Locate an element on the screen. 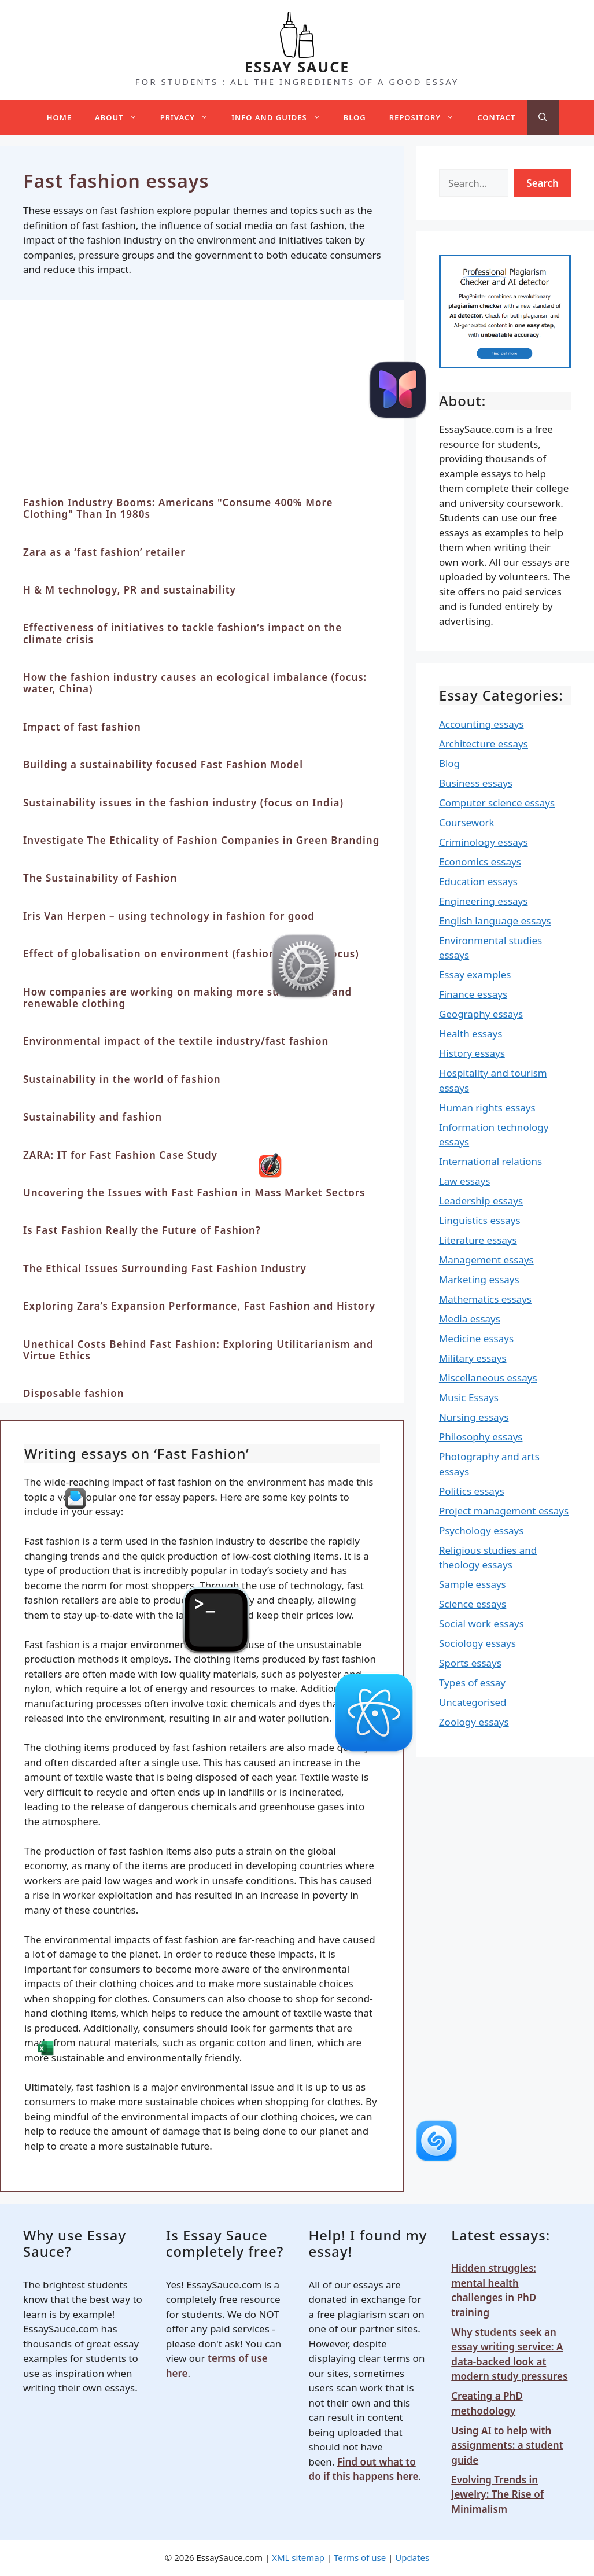 This screenshot has width=594, height=2576. open terminal app is located at coordinates (216, 1620).